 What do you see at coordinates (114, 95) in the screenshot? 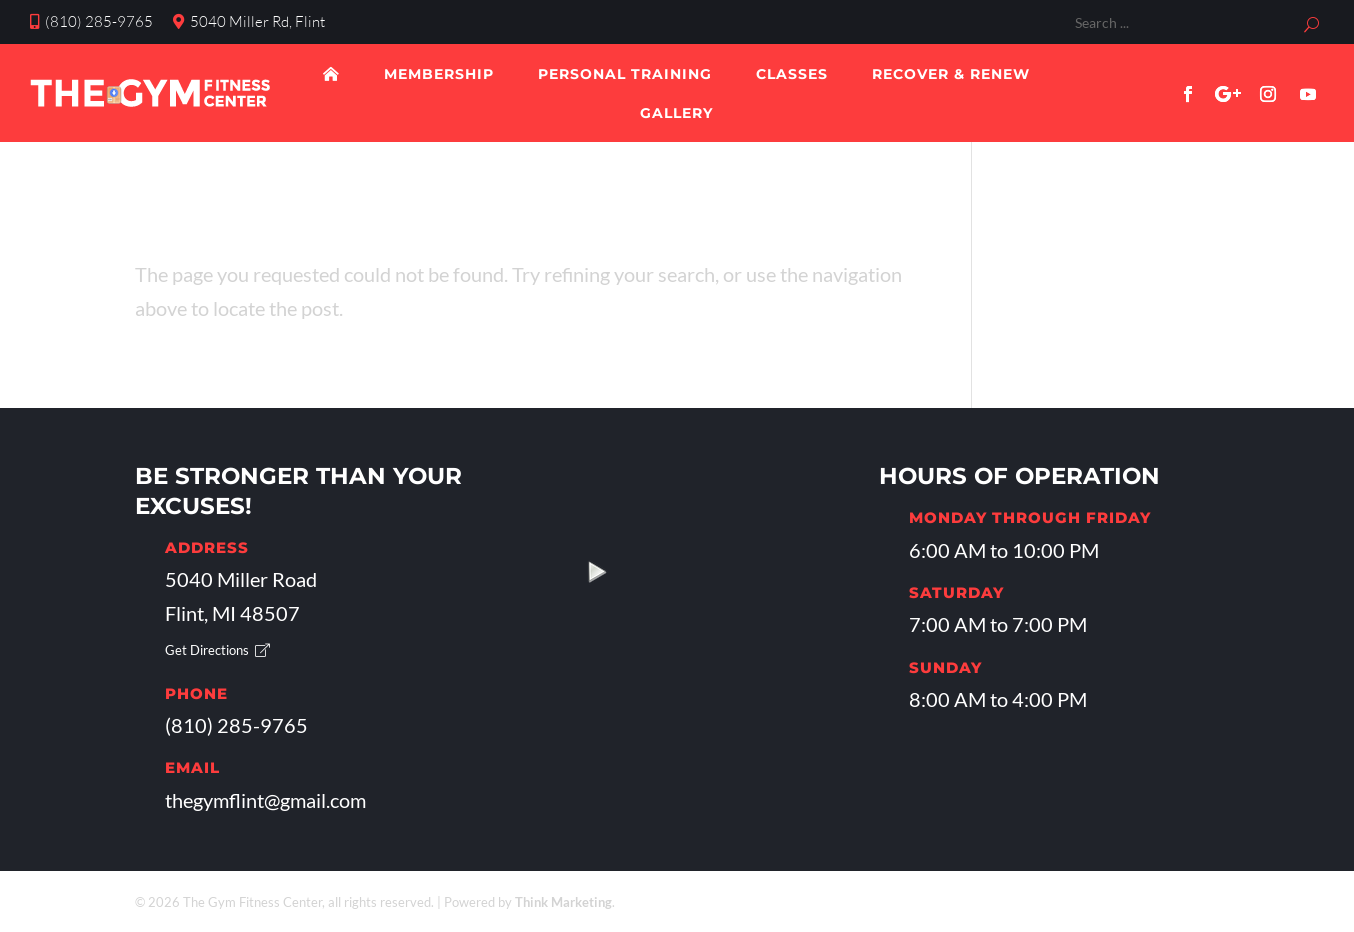
I see `downloading a software package` at bounding box center [114, 95].